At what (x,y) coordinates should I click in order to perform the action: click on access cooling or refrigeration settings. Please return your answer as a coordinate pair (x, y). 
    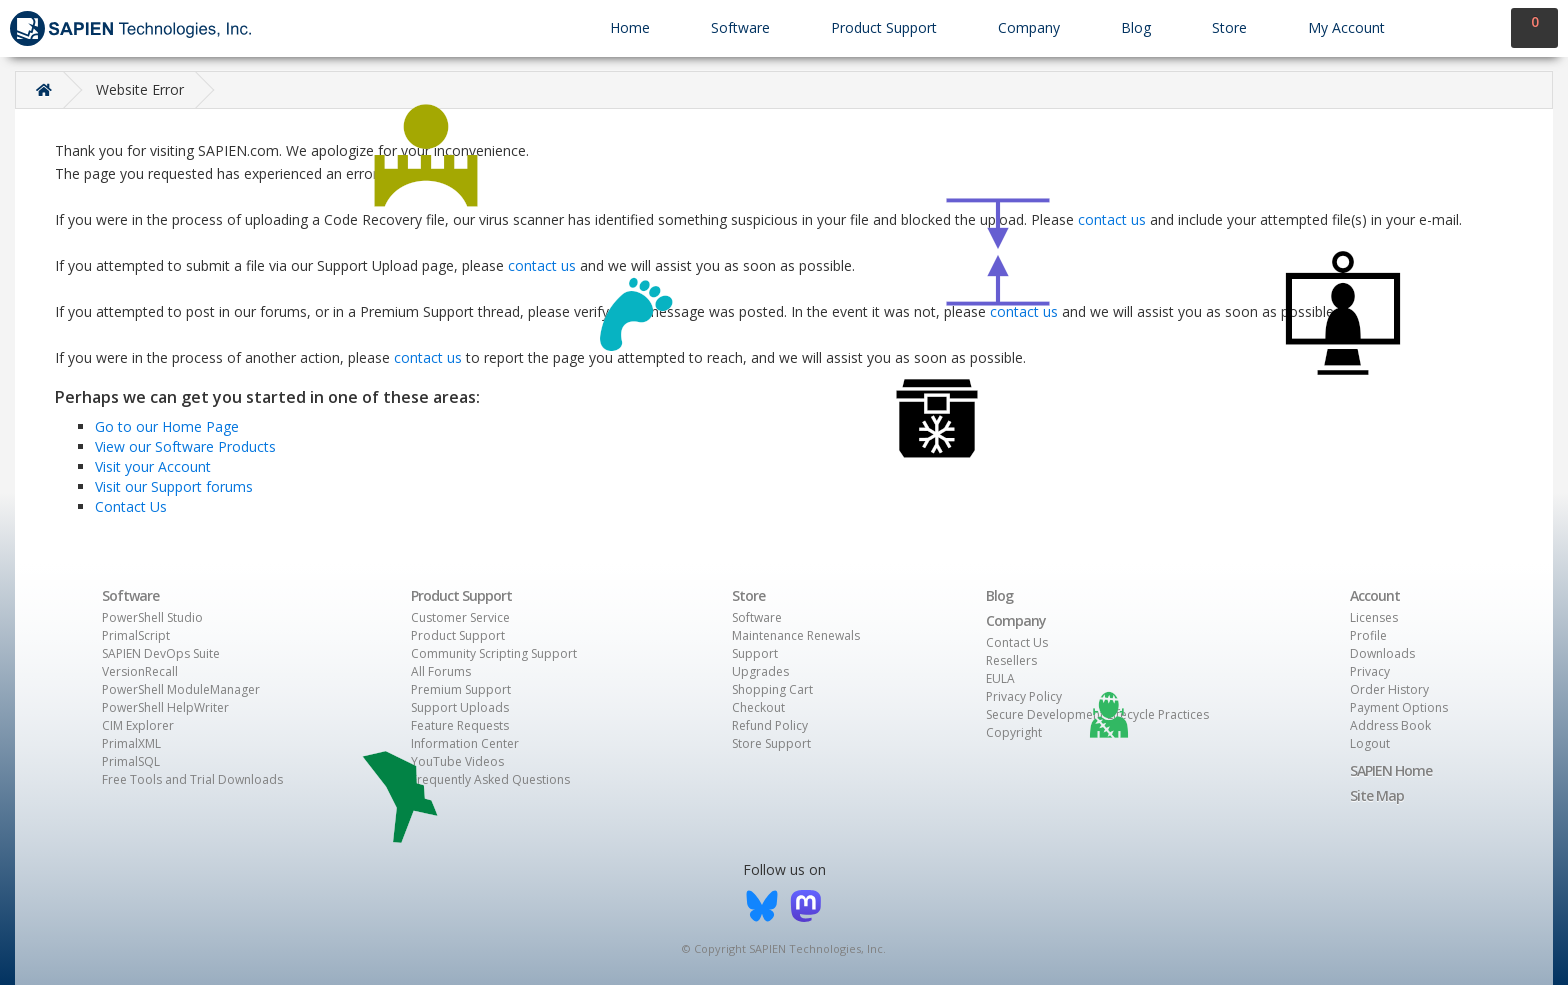
    Looking at the image, I should click on (937, 417).